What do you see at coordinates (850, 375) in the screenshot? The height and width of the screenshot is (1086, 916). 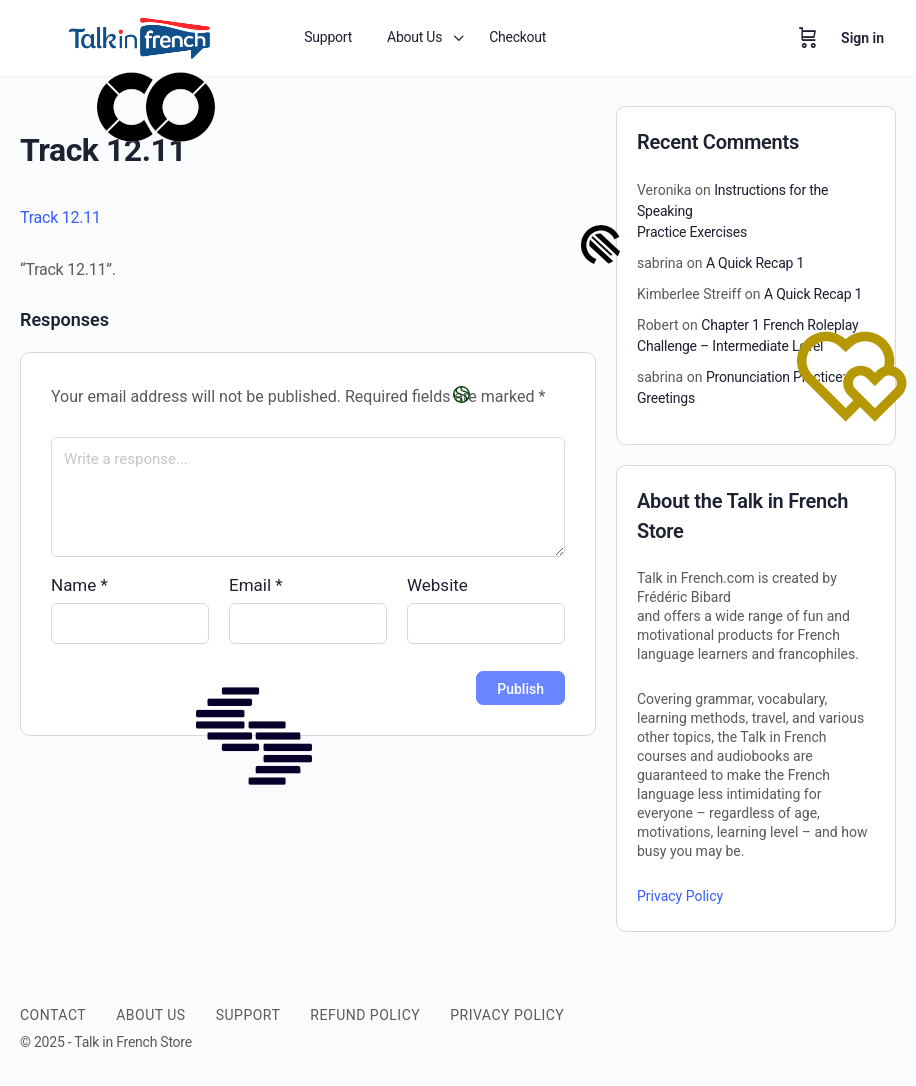 I see `view liked or favorited items` at bounding box center [850, 375].